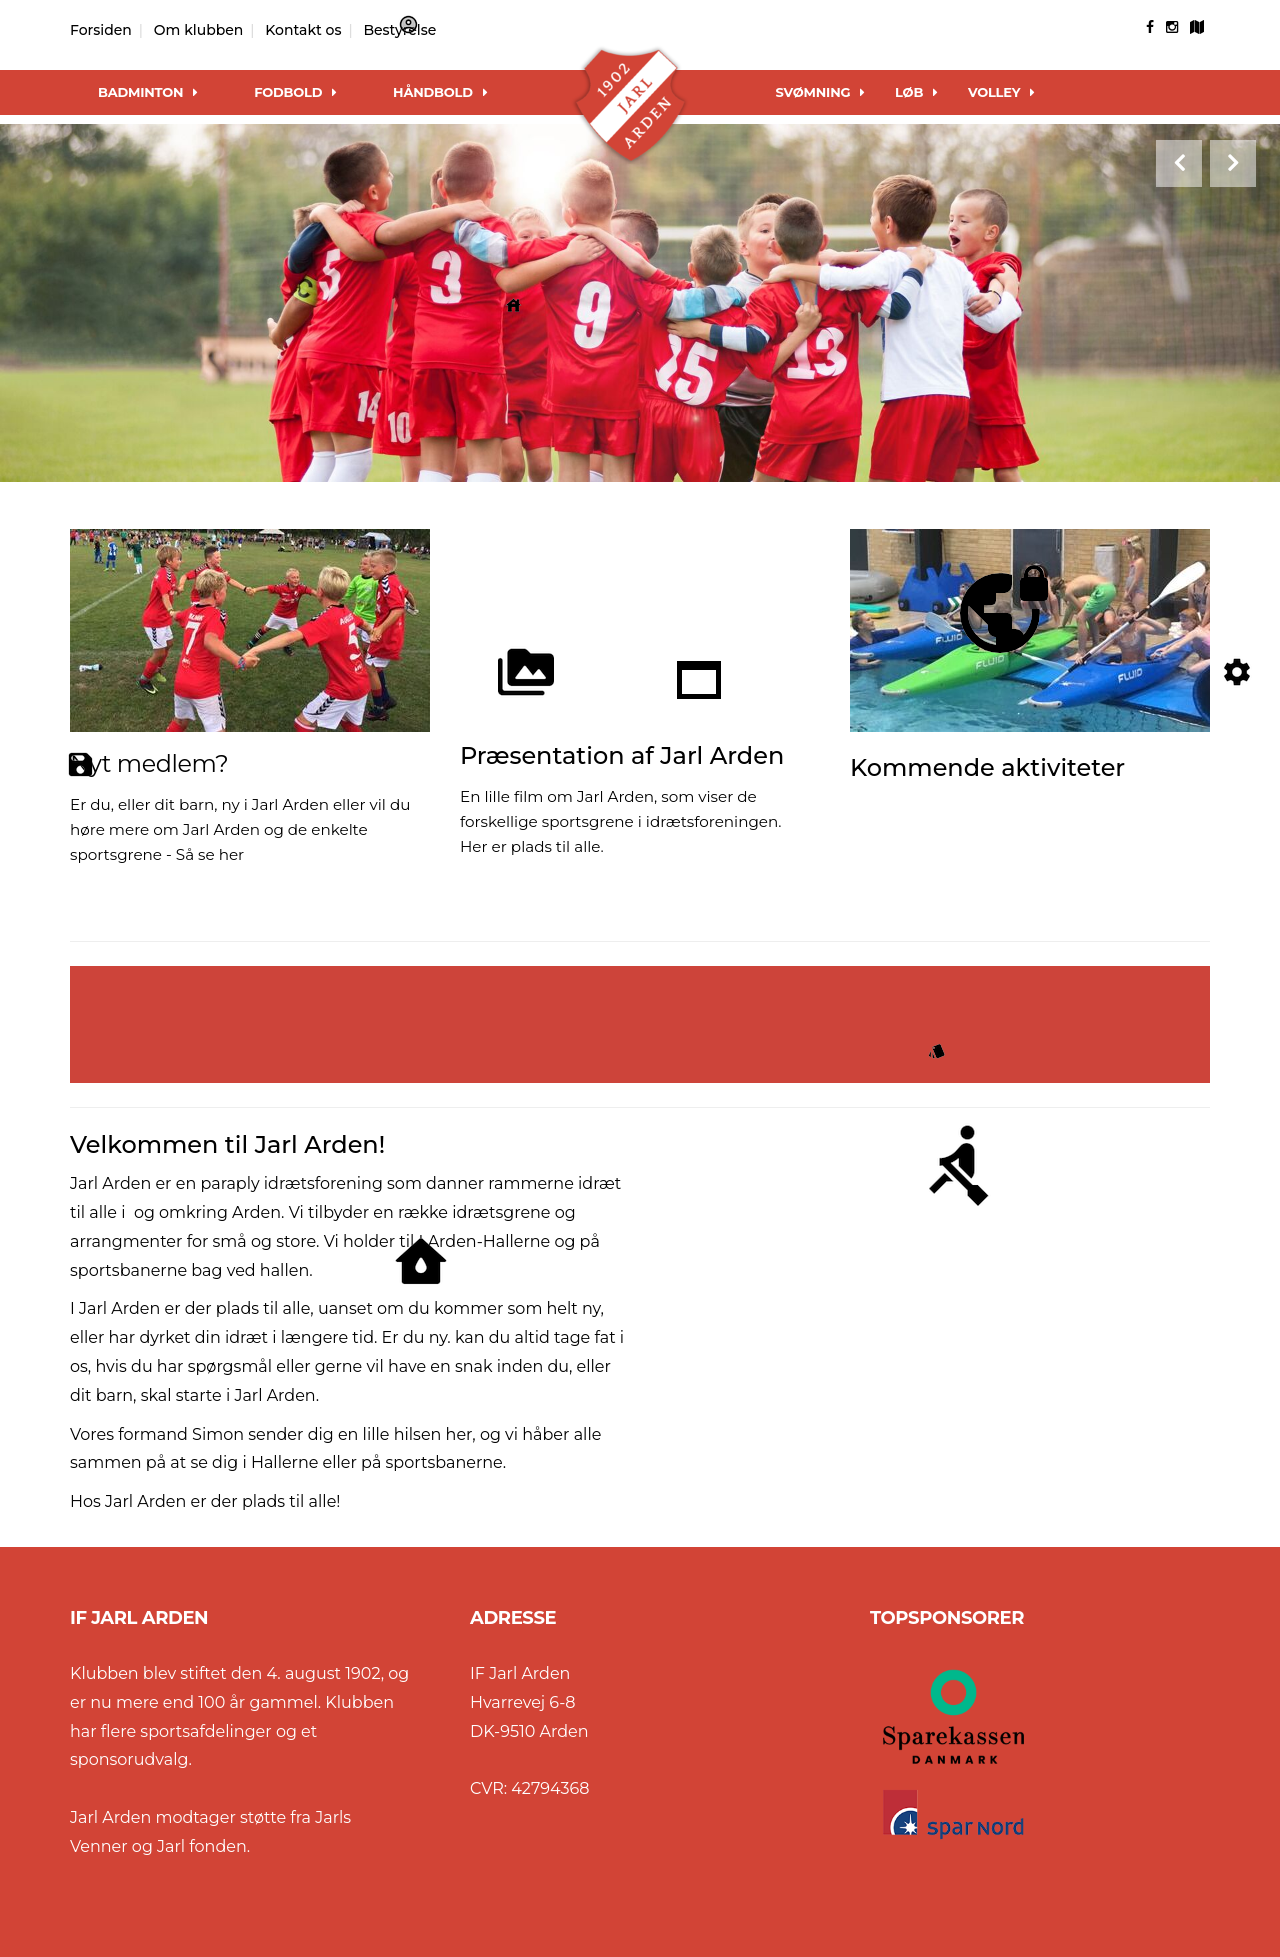 Image resolution: width=1280 pixels, height=1957 pixels. Describe the element at coordinates (421, 1262) in the screenshot. I see `indicates water damage or leak detected in home` at that location.